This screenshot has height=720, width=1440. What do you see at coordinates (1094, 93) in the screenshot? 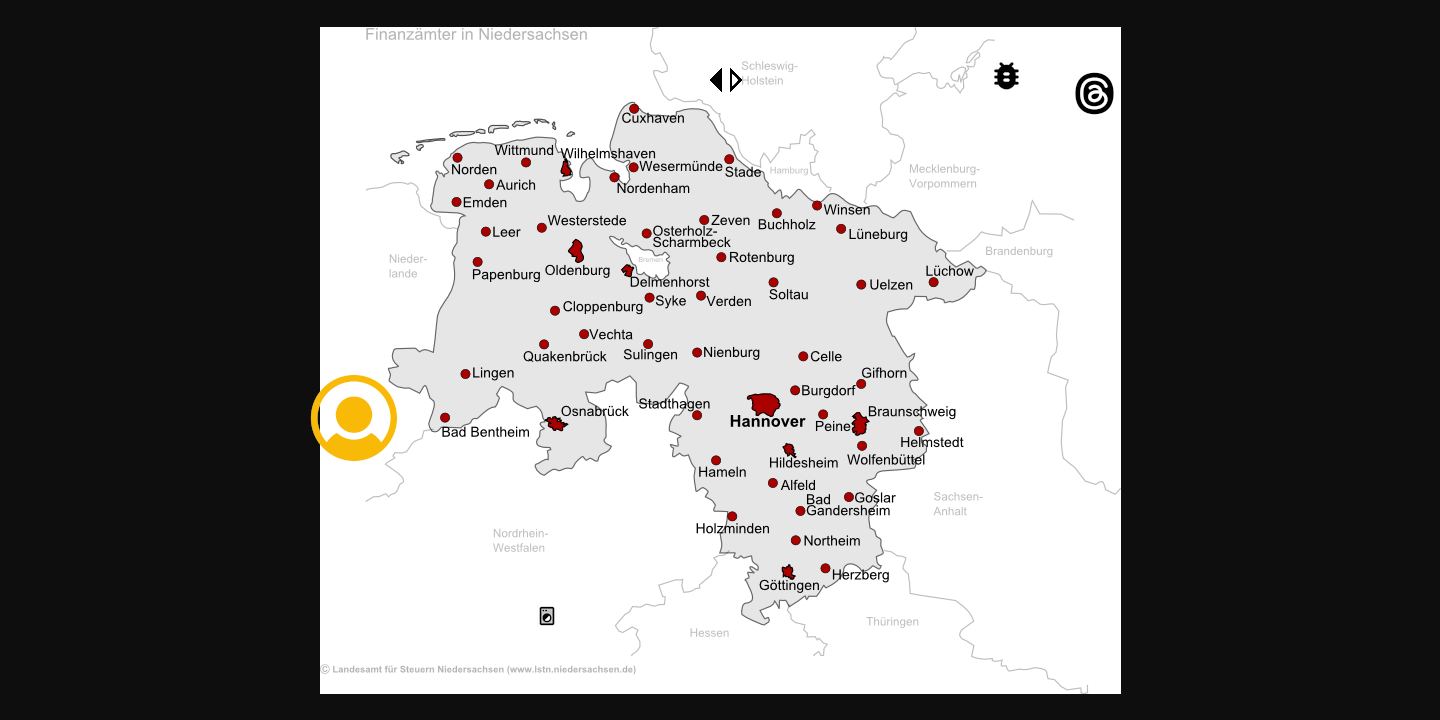
I see `open the Threads app` at bounding box center [1094, 93].